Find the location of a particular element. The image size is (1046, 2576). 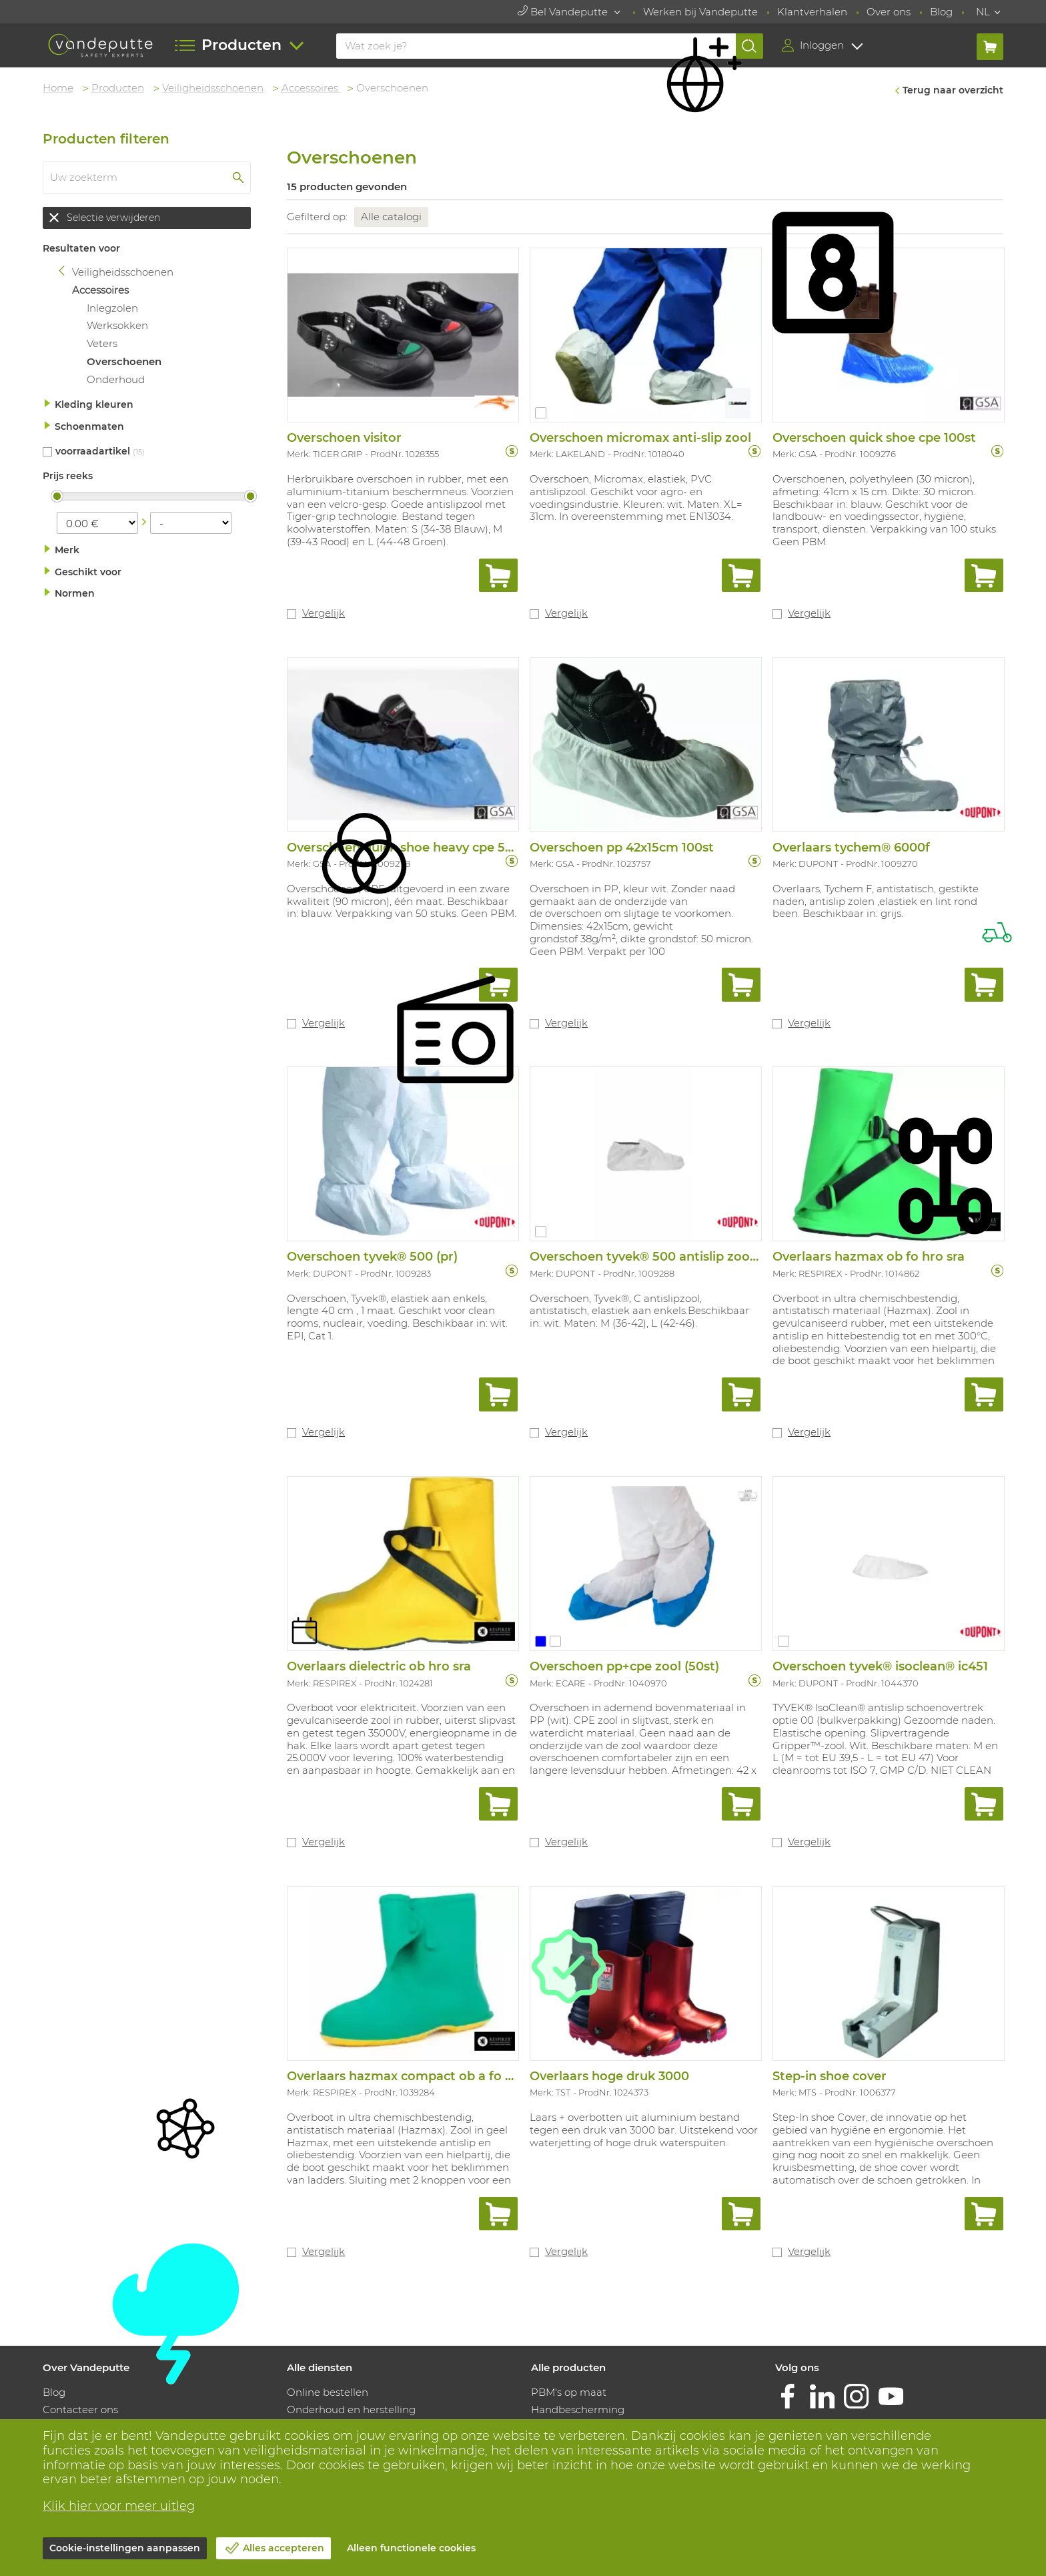

indicates verified or authenticated status is located at coordinates (568, 1966).